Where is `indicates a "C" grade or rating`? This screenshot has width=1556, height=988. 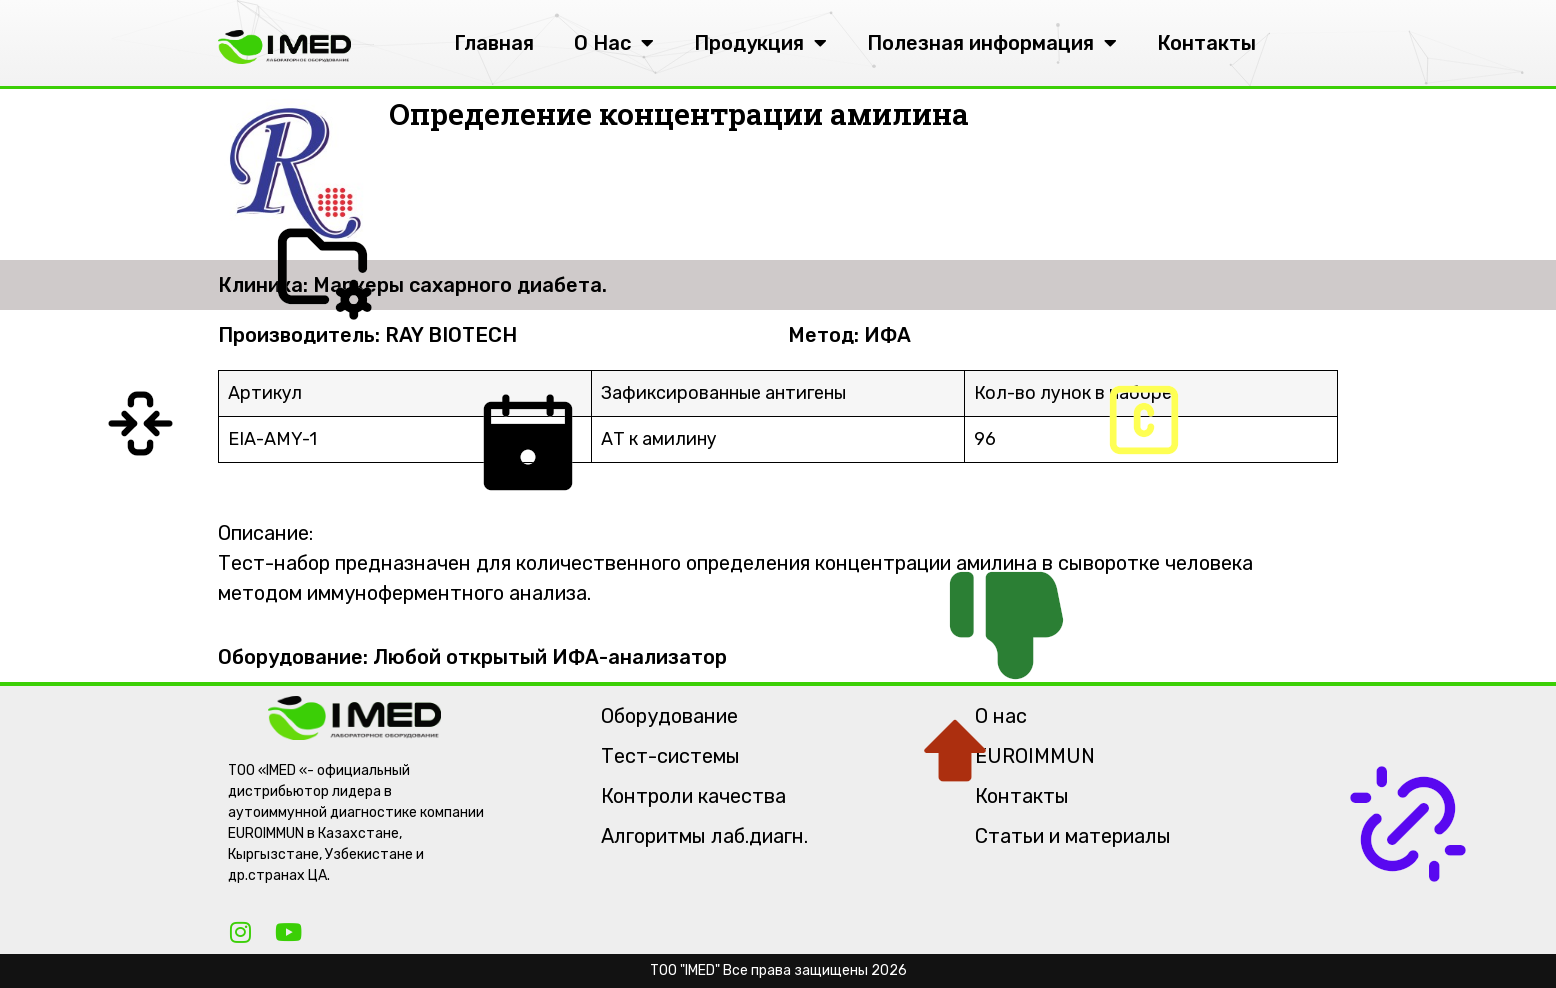 indicates a "C" grade or rating is located at coordinates (1144, 420).